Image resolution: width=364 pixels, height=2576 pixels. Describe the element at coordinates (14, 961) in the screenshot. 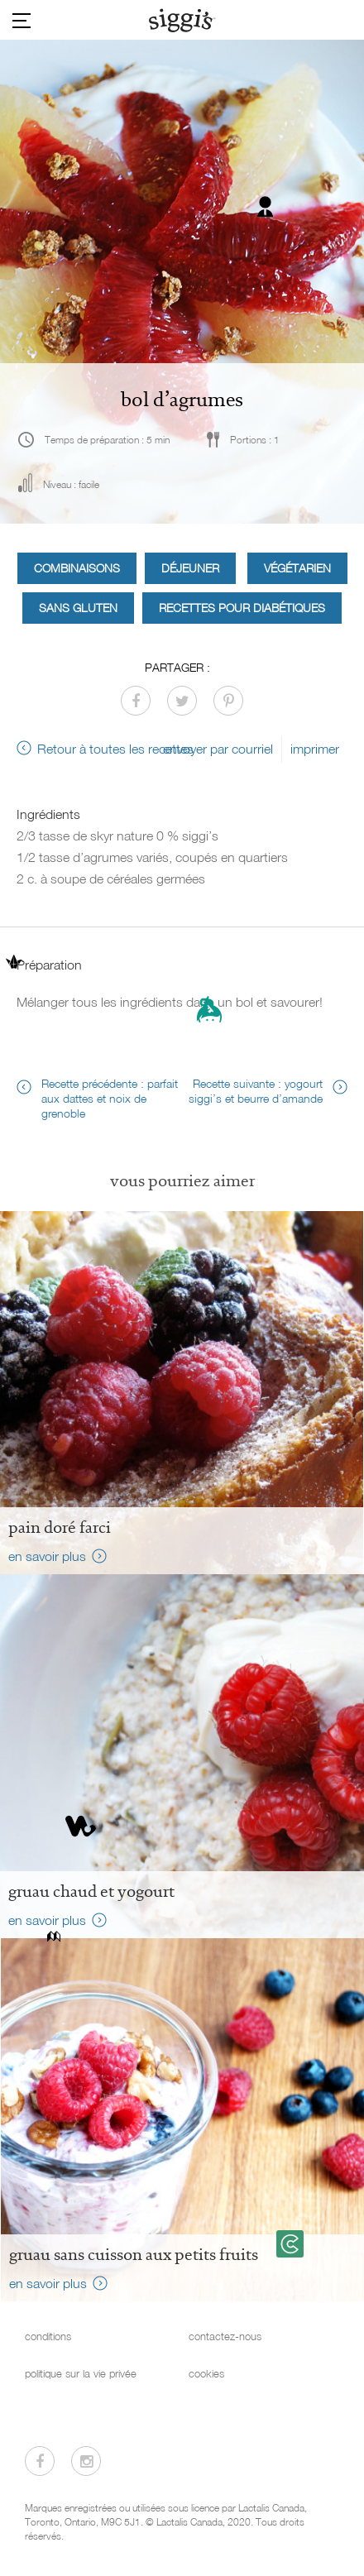

I see `open padlet app` at that location.